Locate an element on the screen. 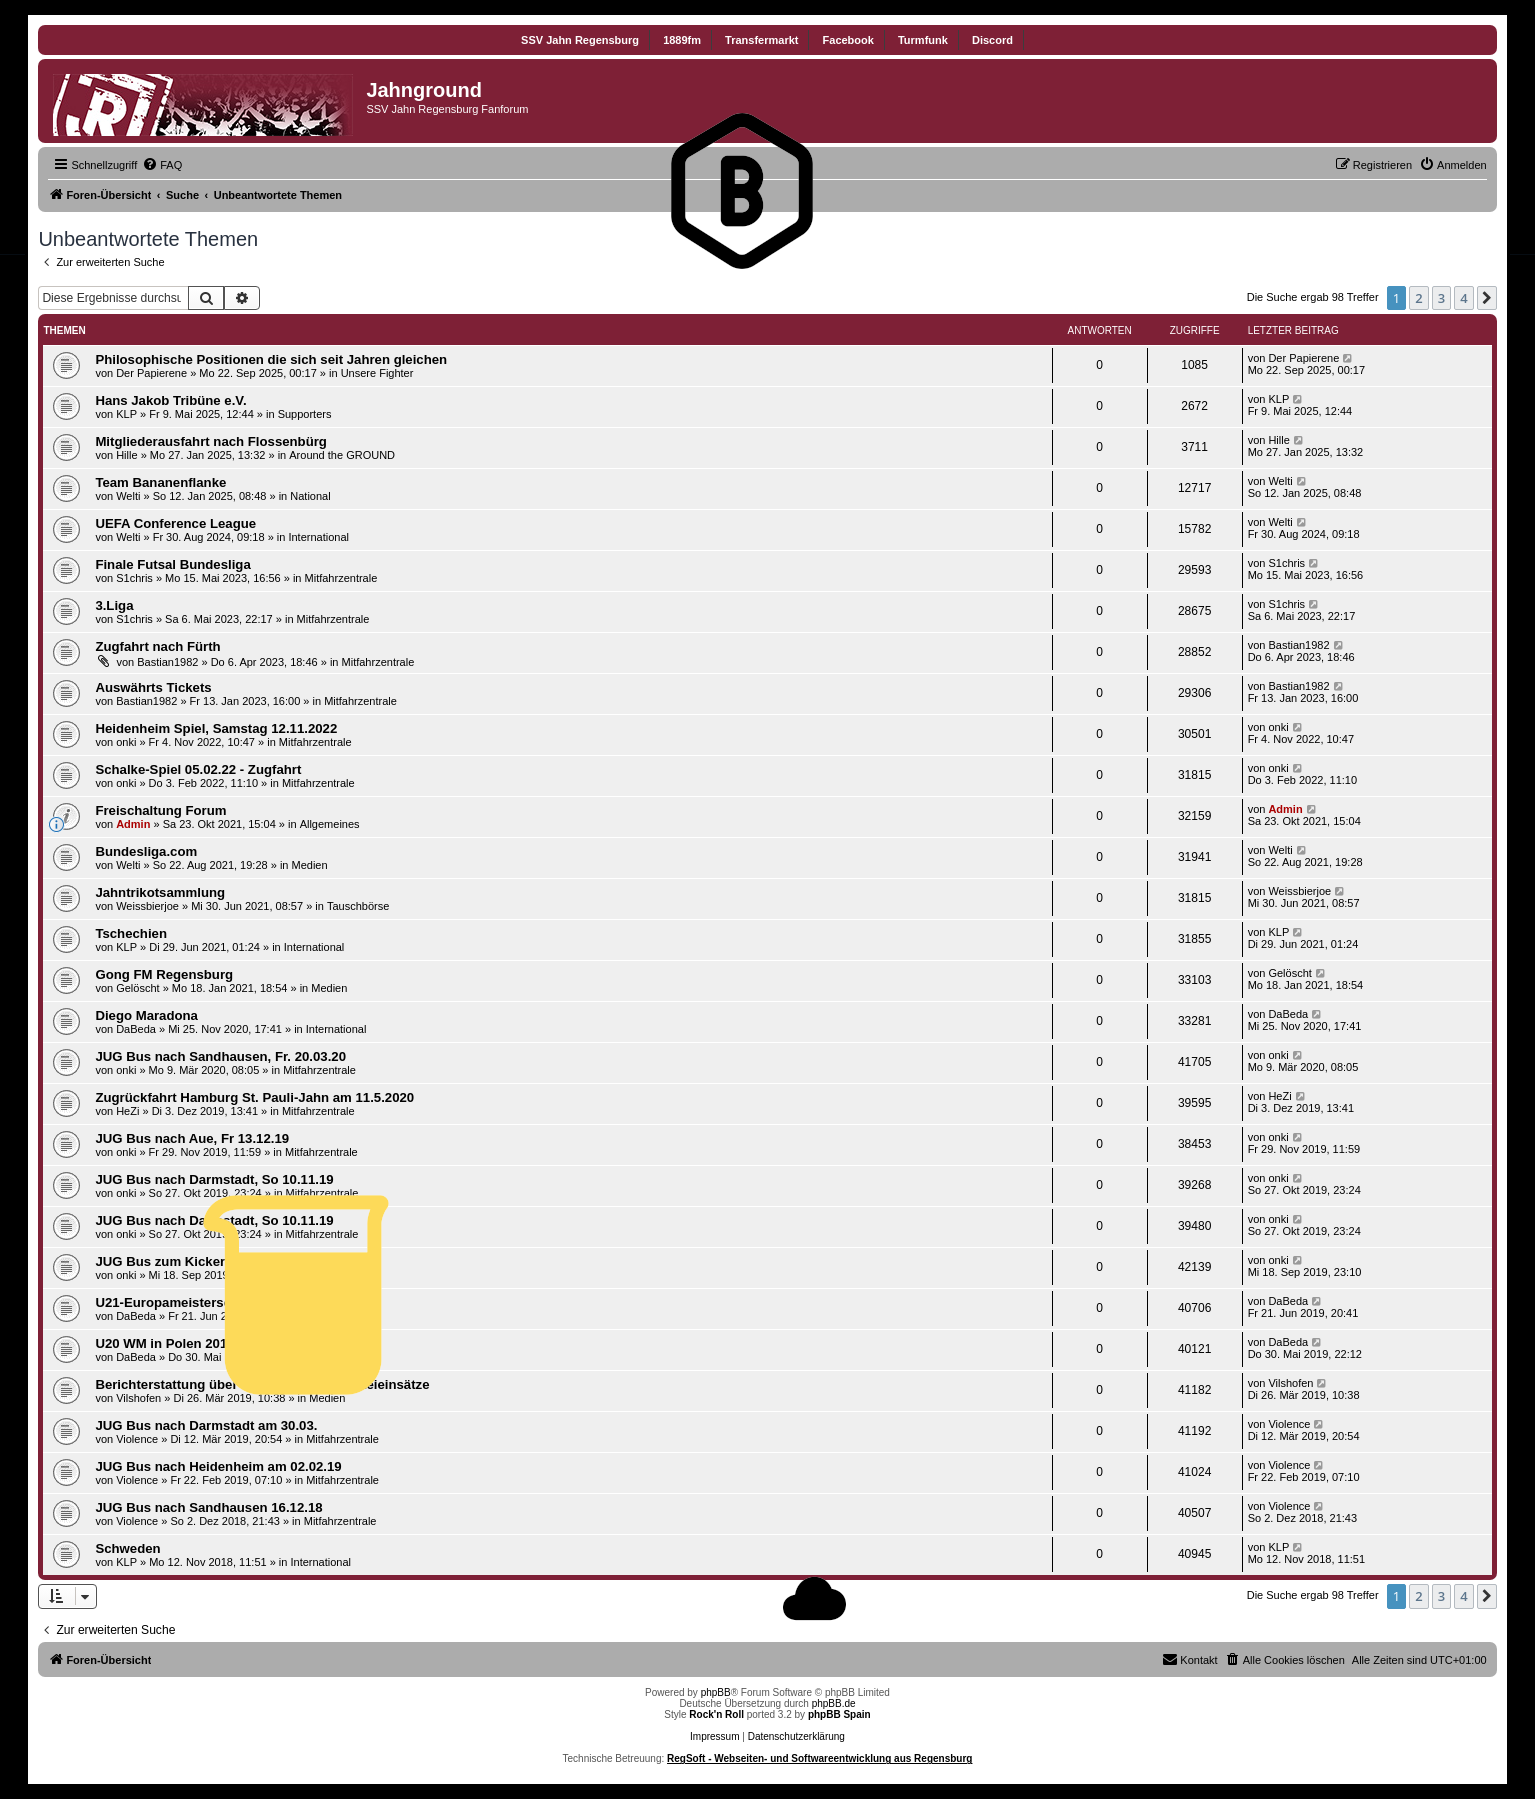 Image resolution: width=1535 pixels, height=1799 pixels. indicates cloudy weather conditions is located at coordinates (814, 1598).